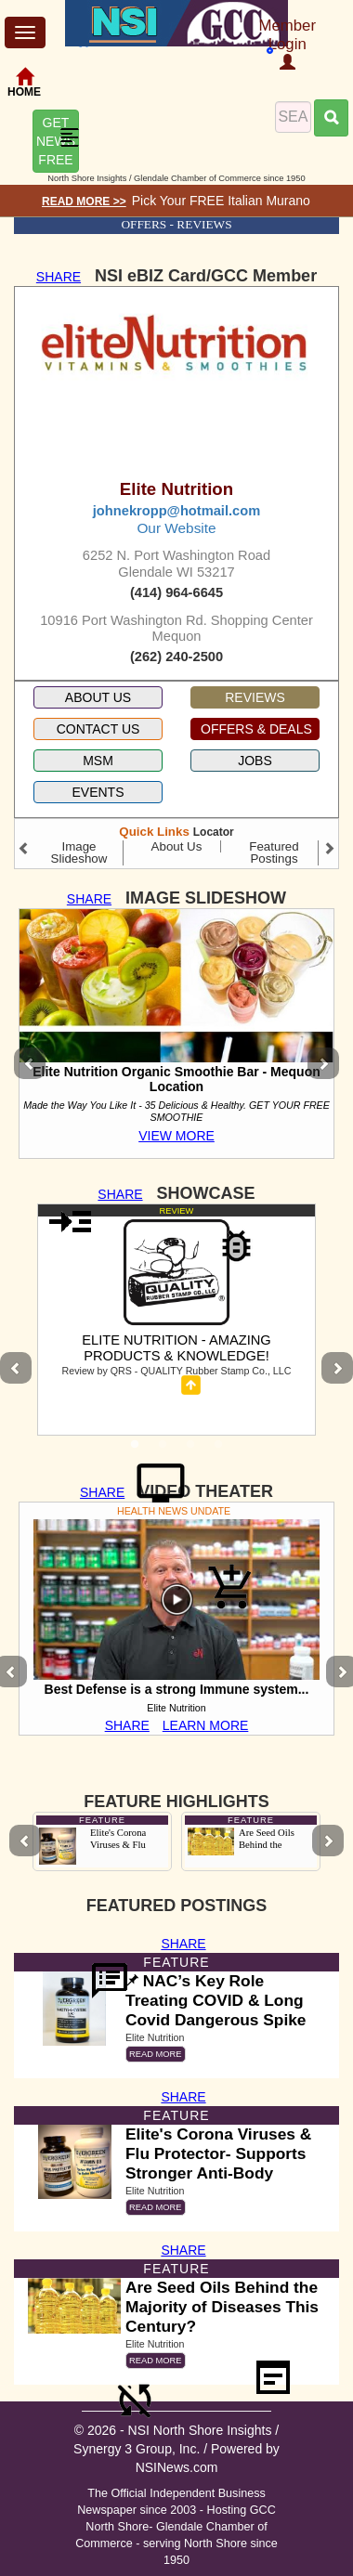 Image resolution: width=353 pixels, height=2576 pixels. Describe the element at coordinates (110, 1981) in the screenshot. I see `view speaker notes or presentation talking points` at that location.